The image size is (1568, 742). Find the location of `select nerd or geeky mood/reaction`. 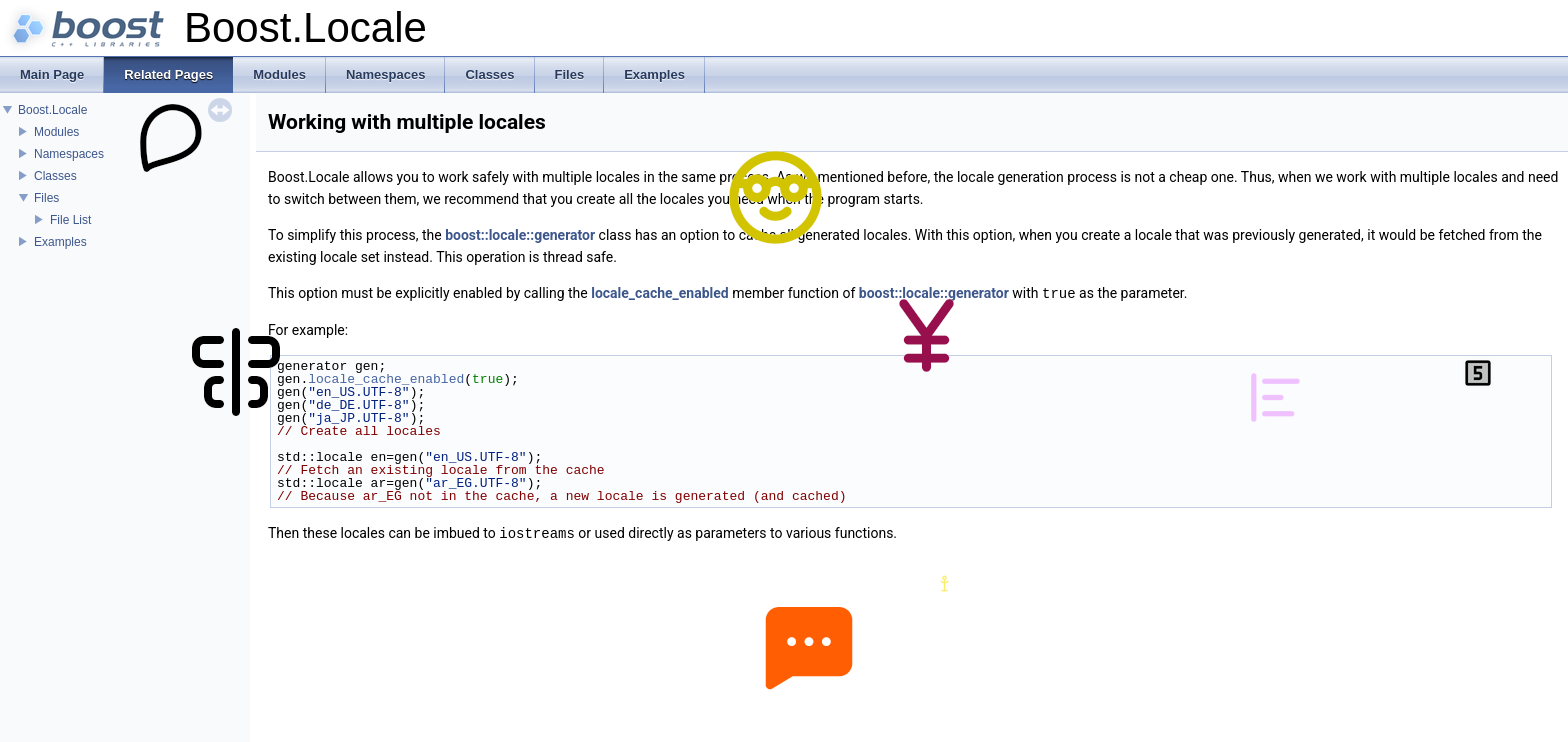

select nerd or geeky mood/reaction is located at coordinates (775, 197).